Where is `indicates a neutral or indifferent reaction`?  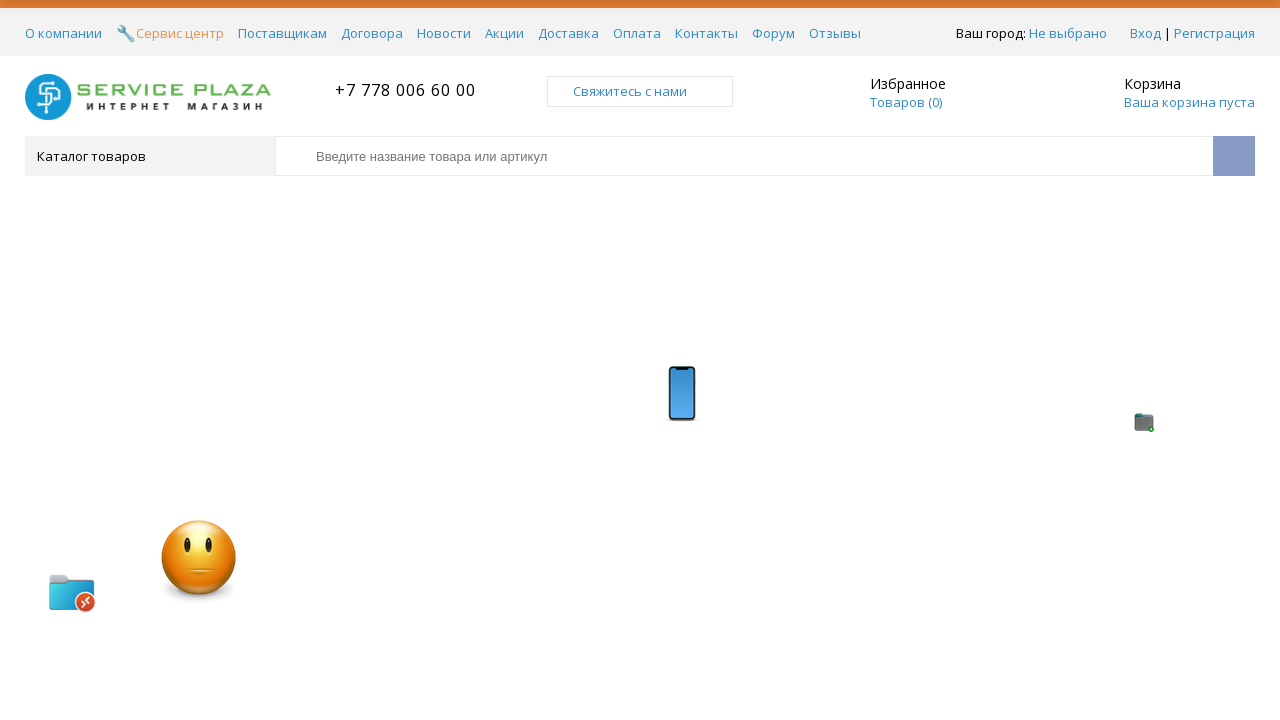 indicates a neutral or indifferent reaction is located at coordinates (199, 561).